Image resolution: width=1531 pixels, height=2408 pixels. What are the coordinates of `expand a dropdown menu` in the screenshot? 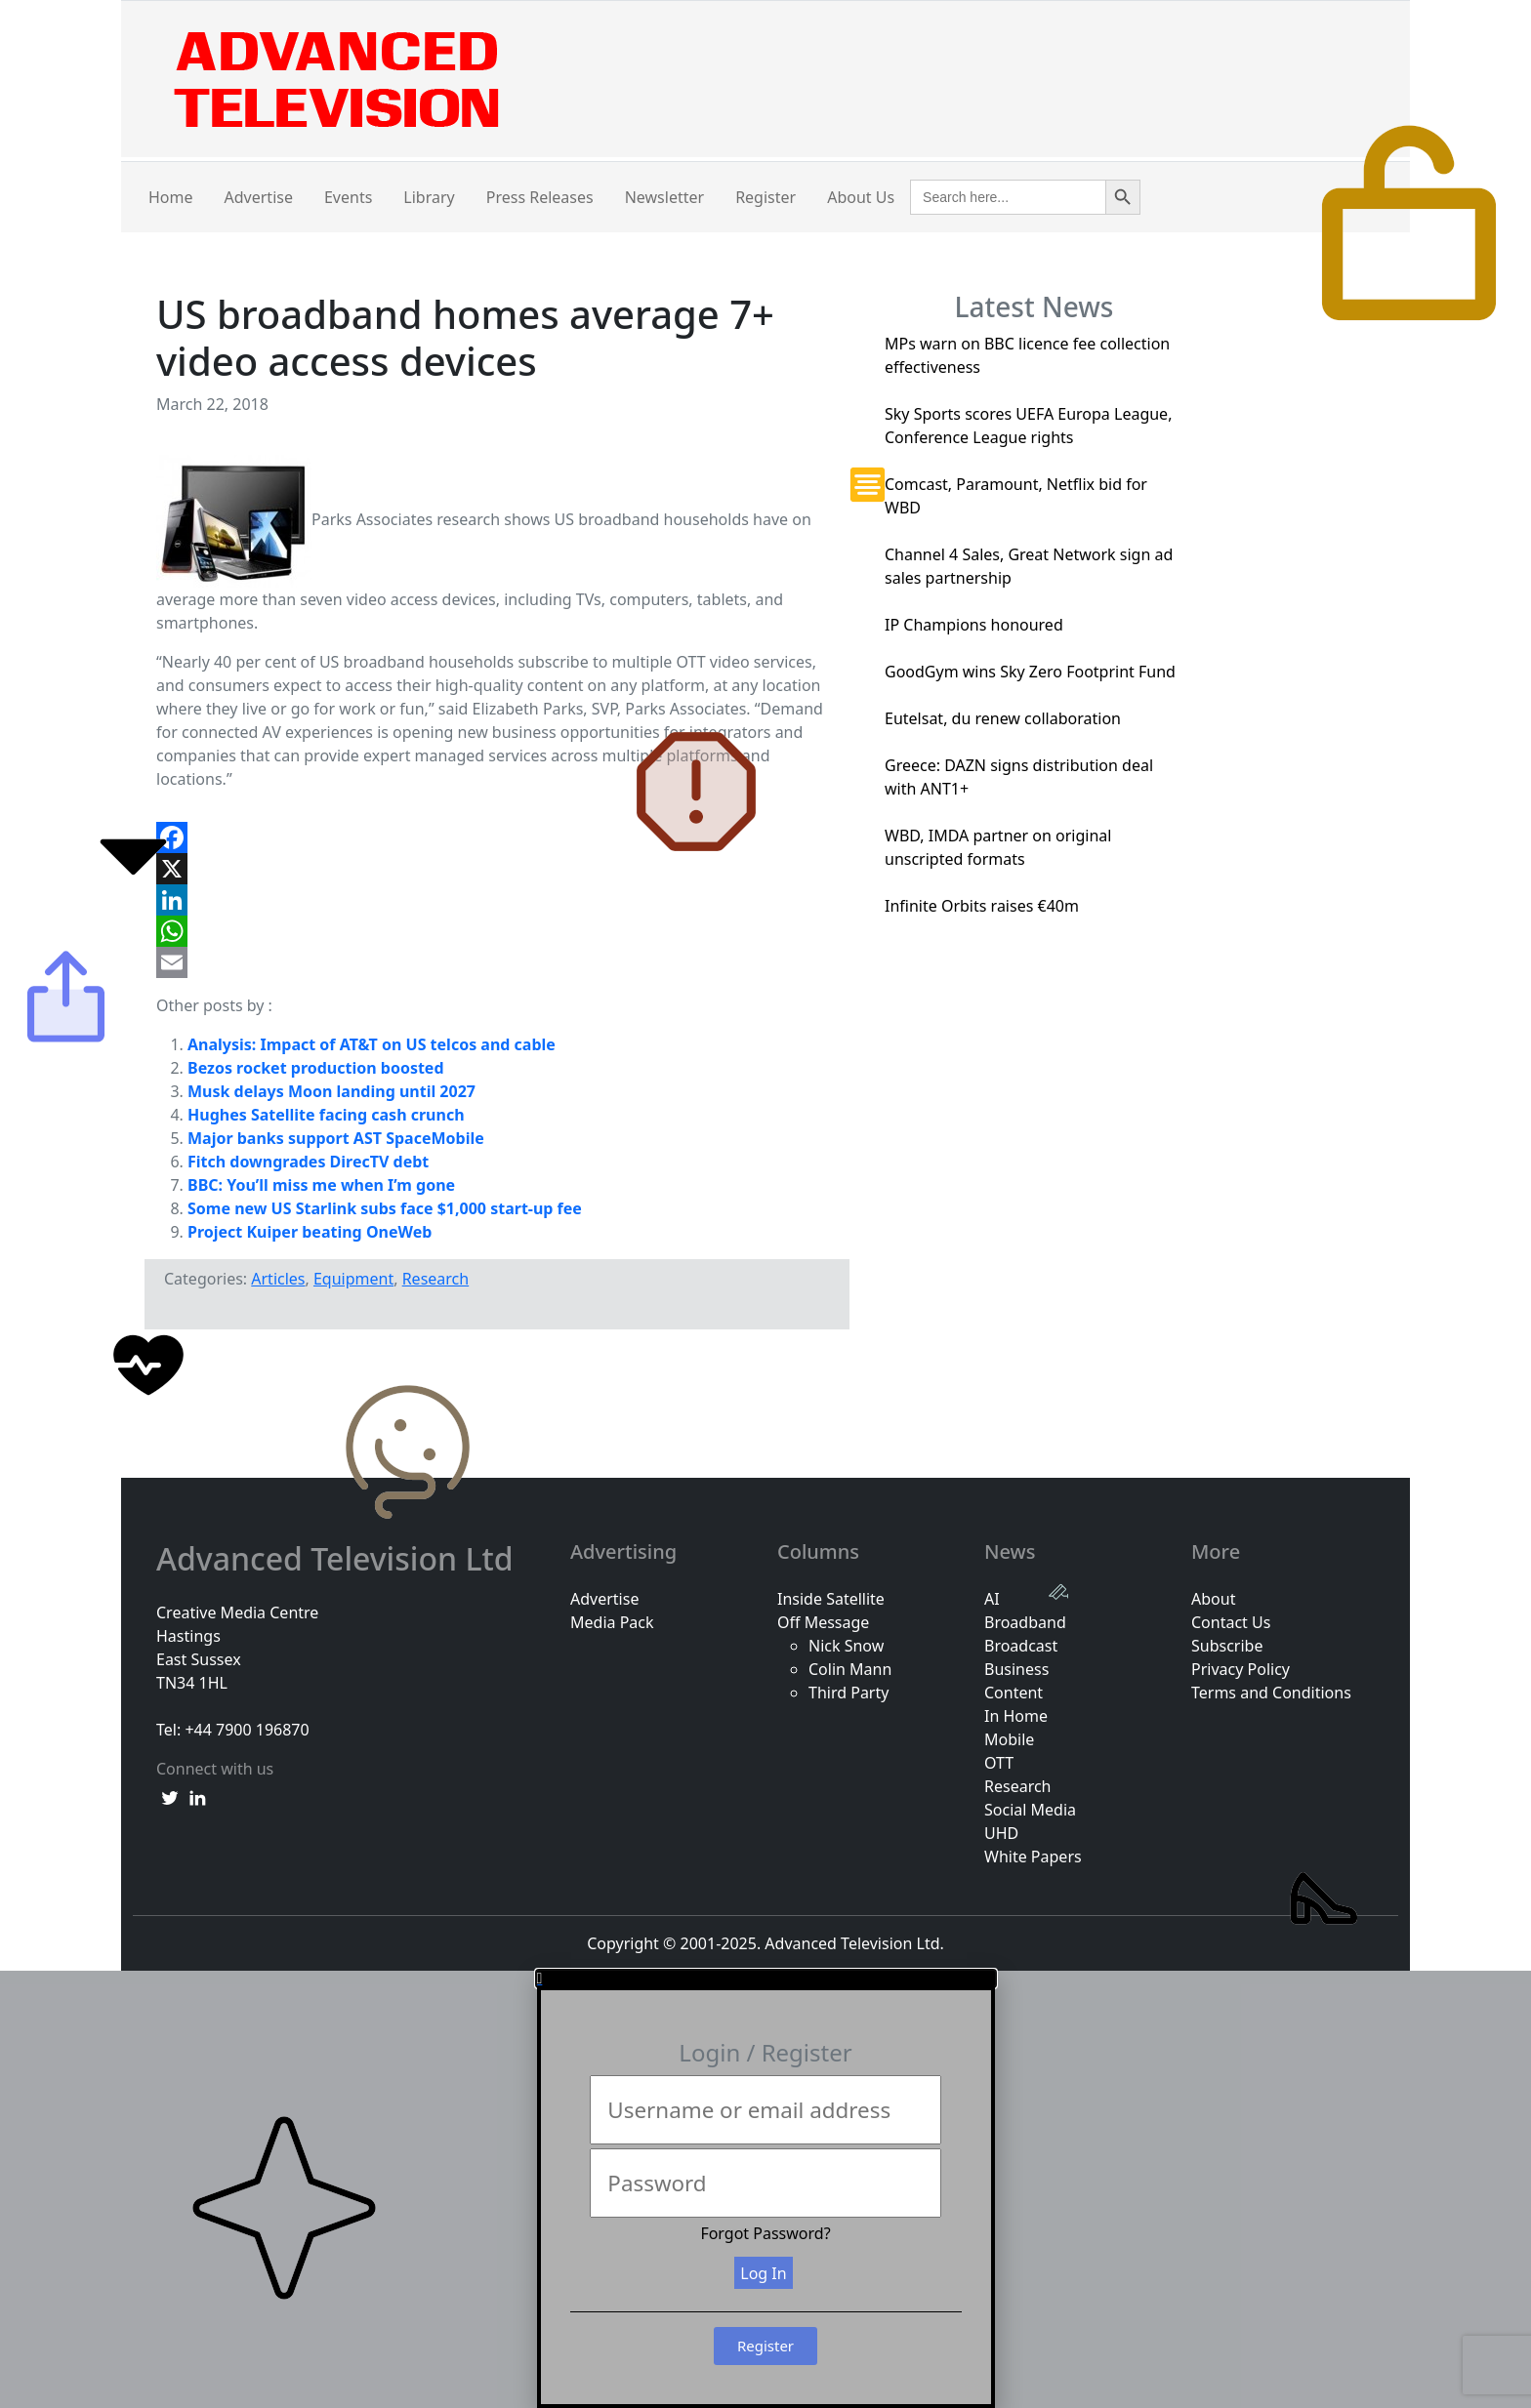 It's located at (133, 857).